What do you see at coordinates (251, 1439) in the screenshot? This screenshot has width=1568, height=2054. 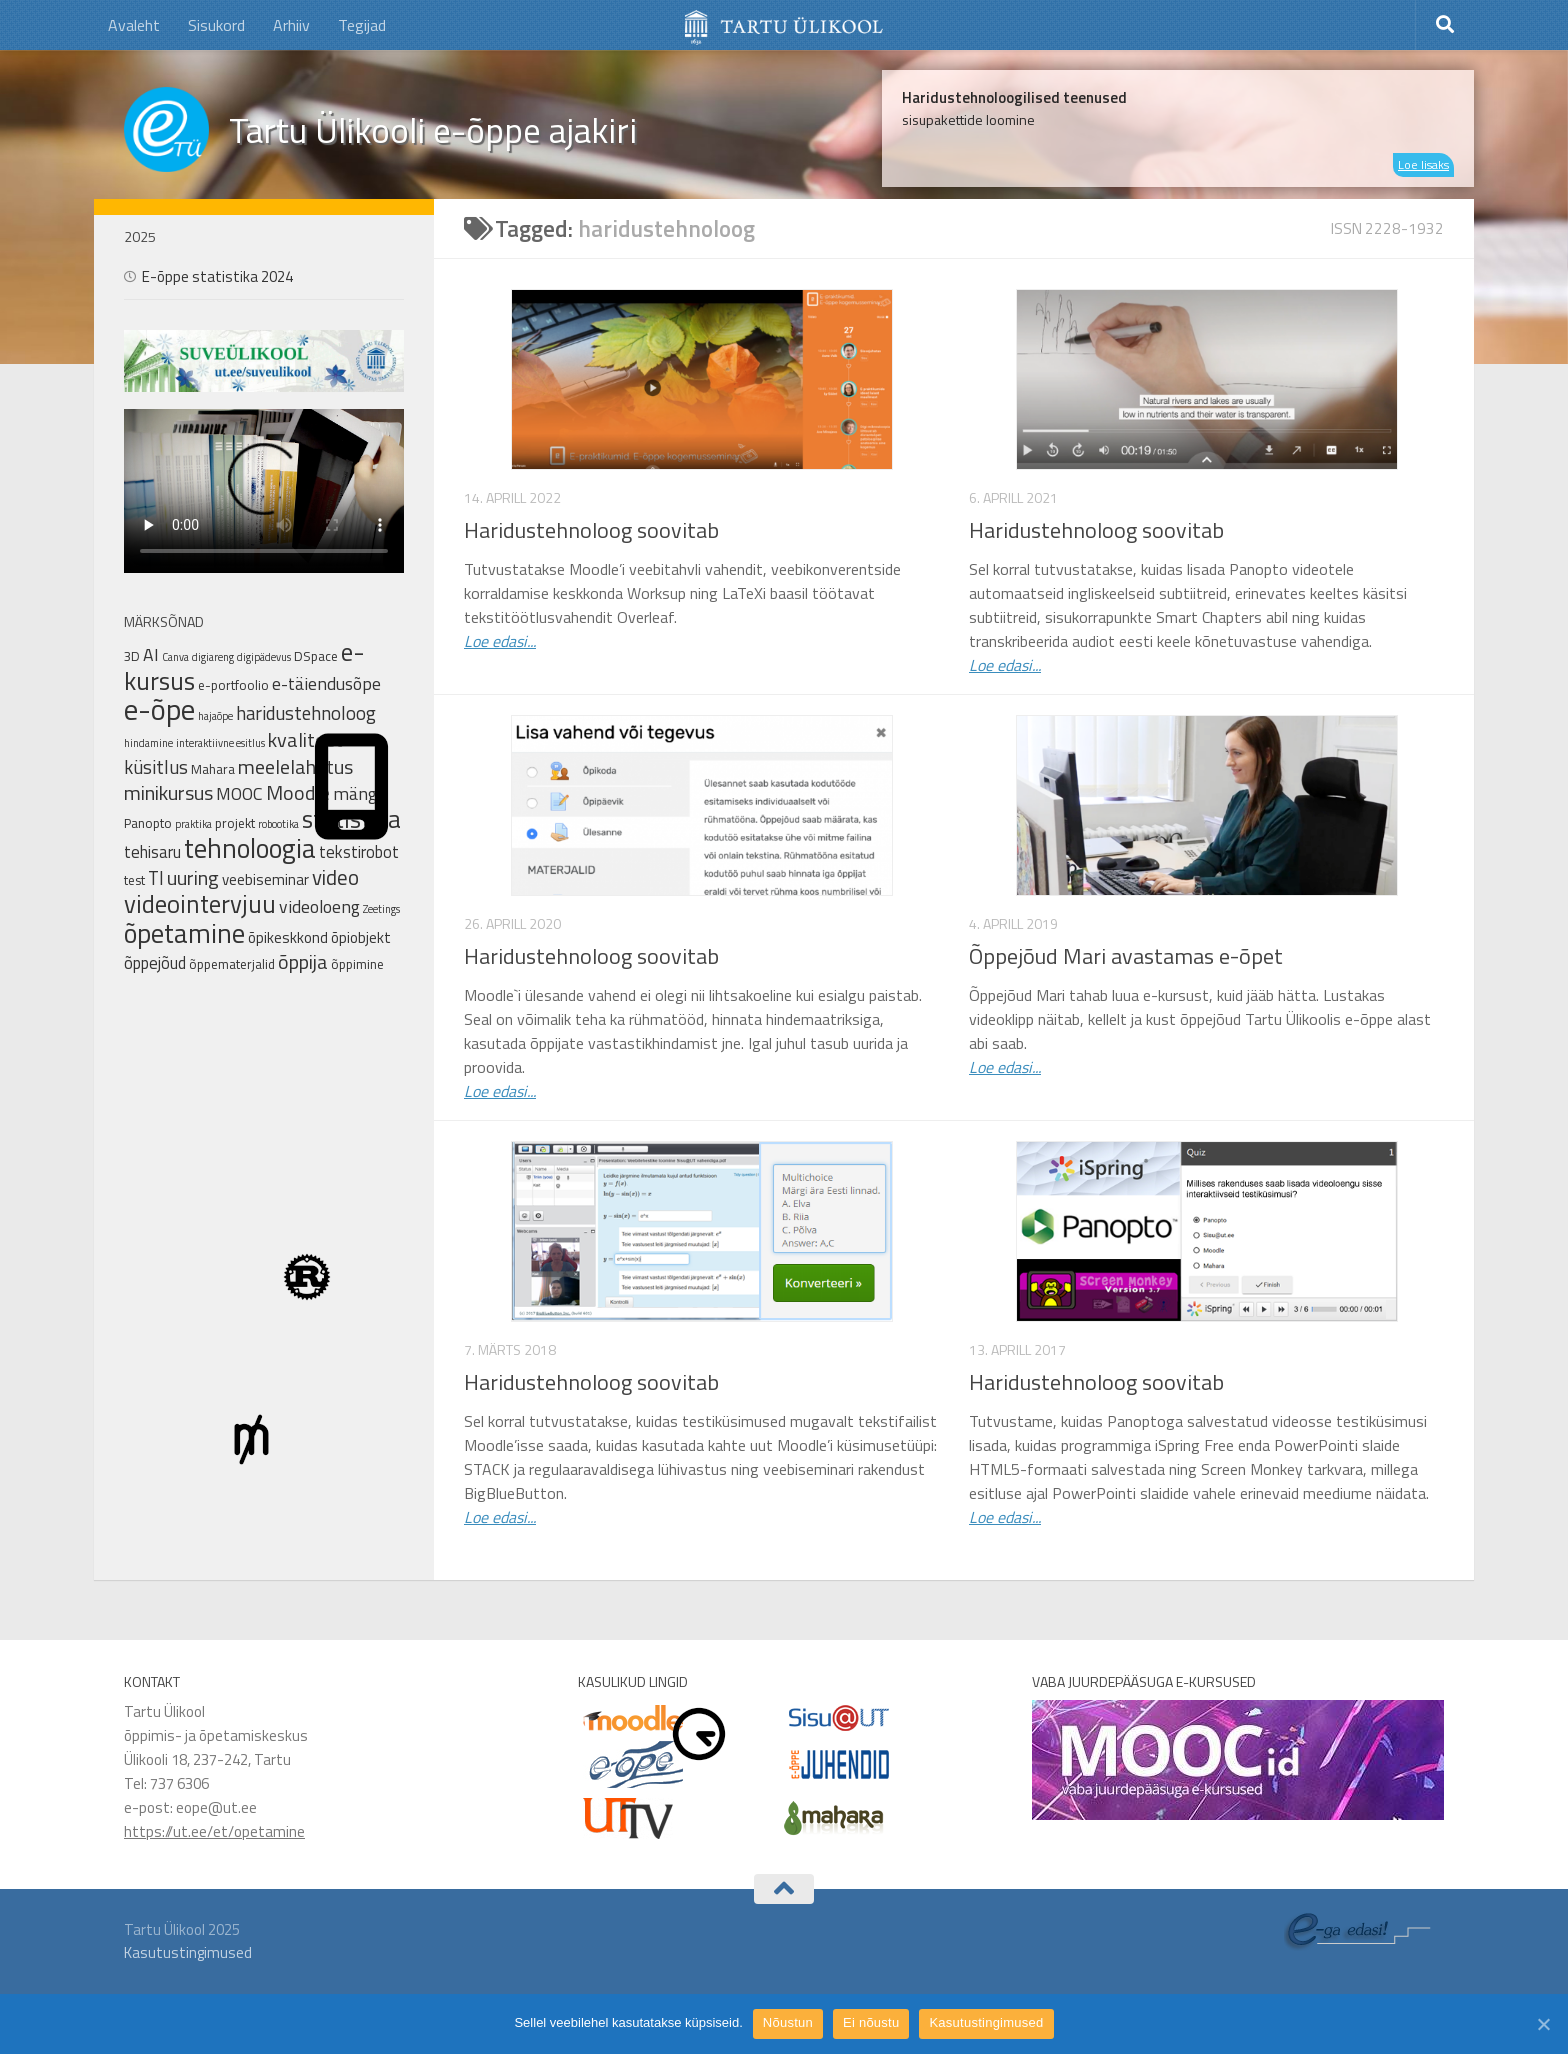 I see `indicates currency in Ethiopian birr` at bounding box center [251, 1439].